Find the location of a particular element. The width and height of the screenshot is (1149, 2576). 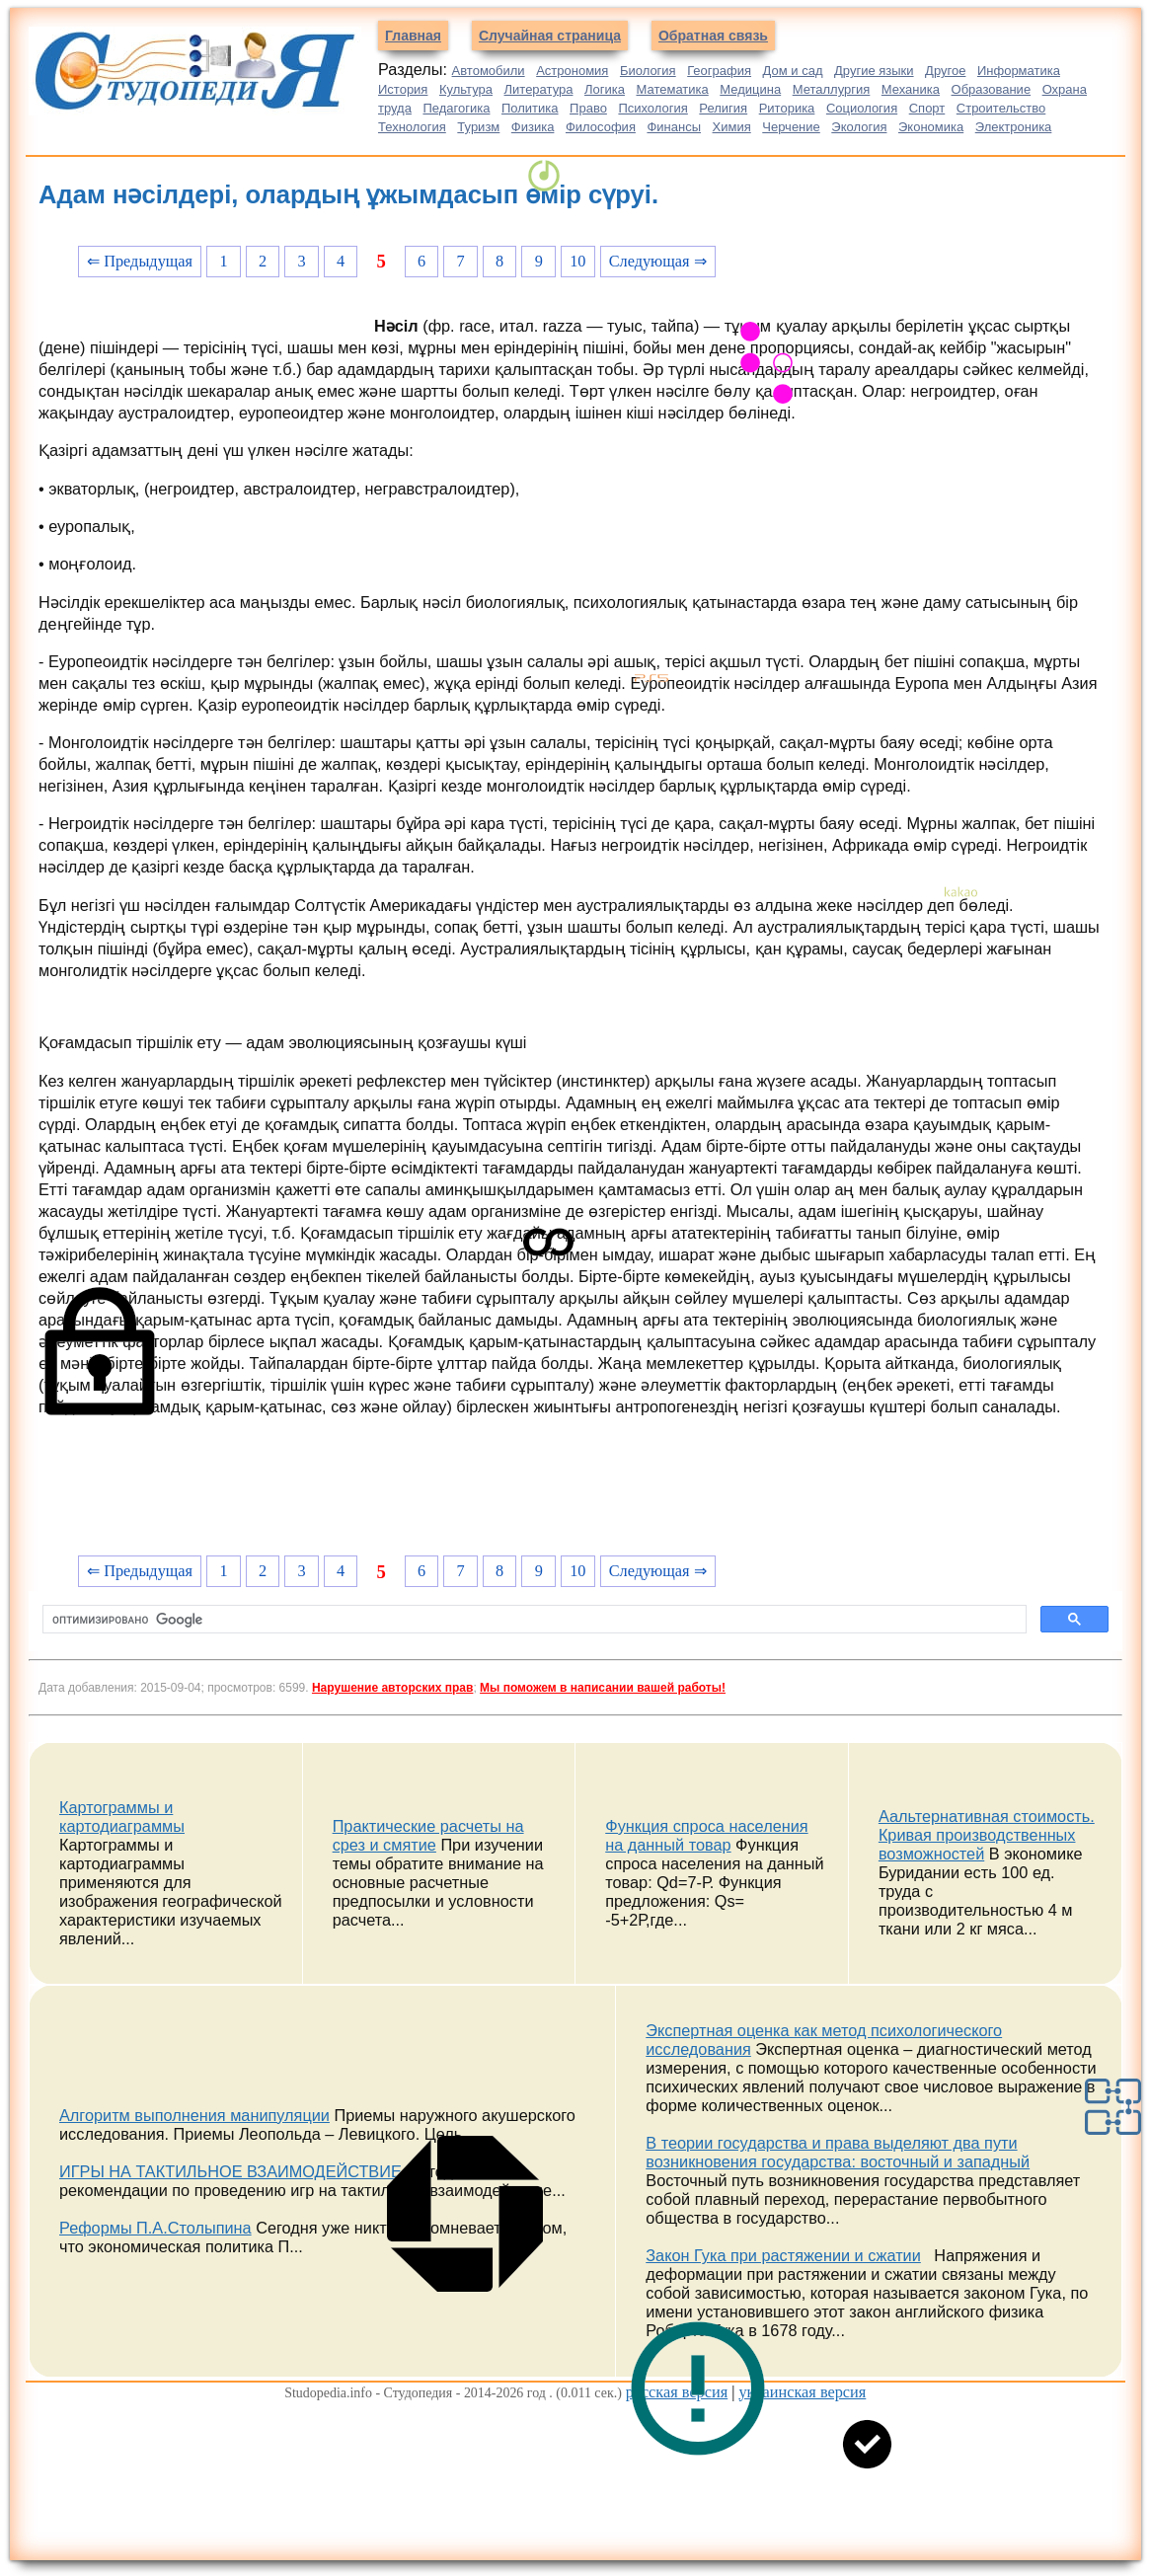

play or browse music library is located at coordinates (544, 176).